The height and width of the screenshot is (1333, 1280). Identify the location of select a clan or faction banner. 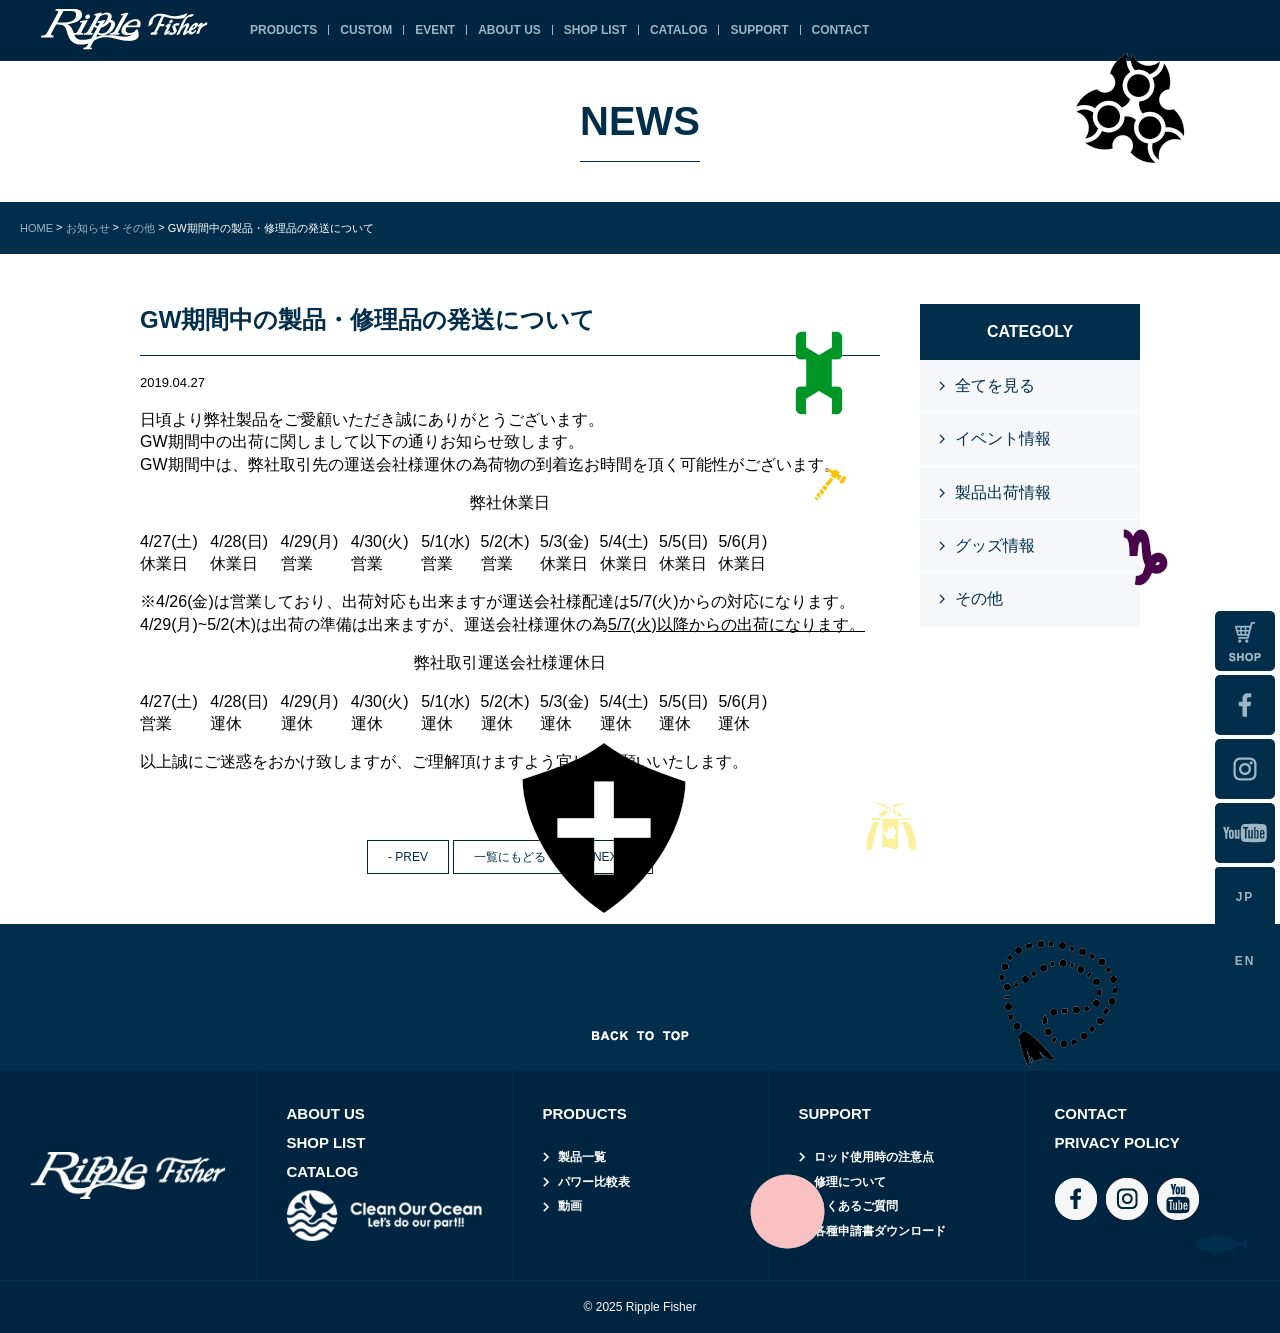
(891, 826).